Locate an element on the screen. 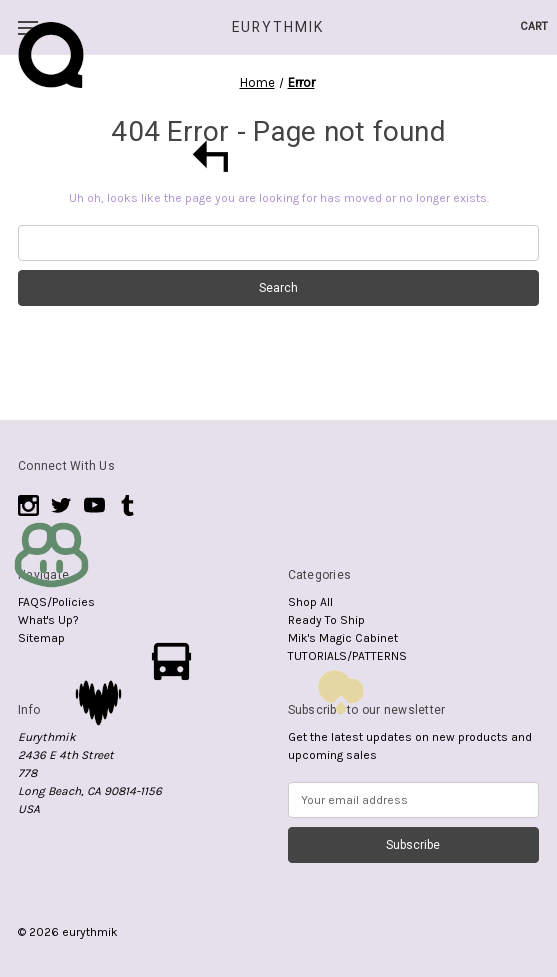  open the Quizlet app is located at coordinates (51, 55).